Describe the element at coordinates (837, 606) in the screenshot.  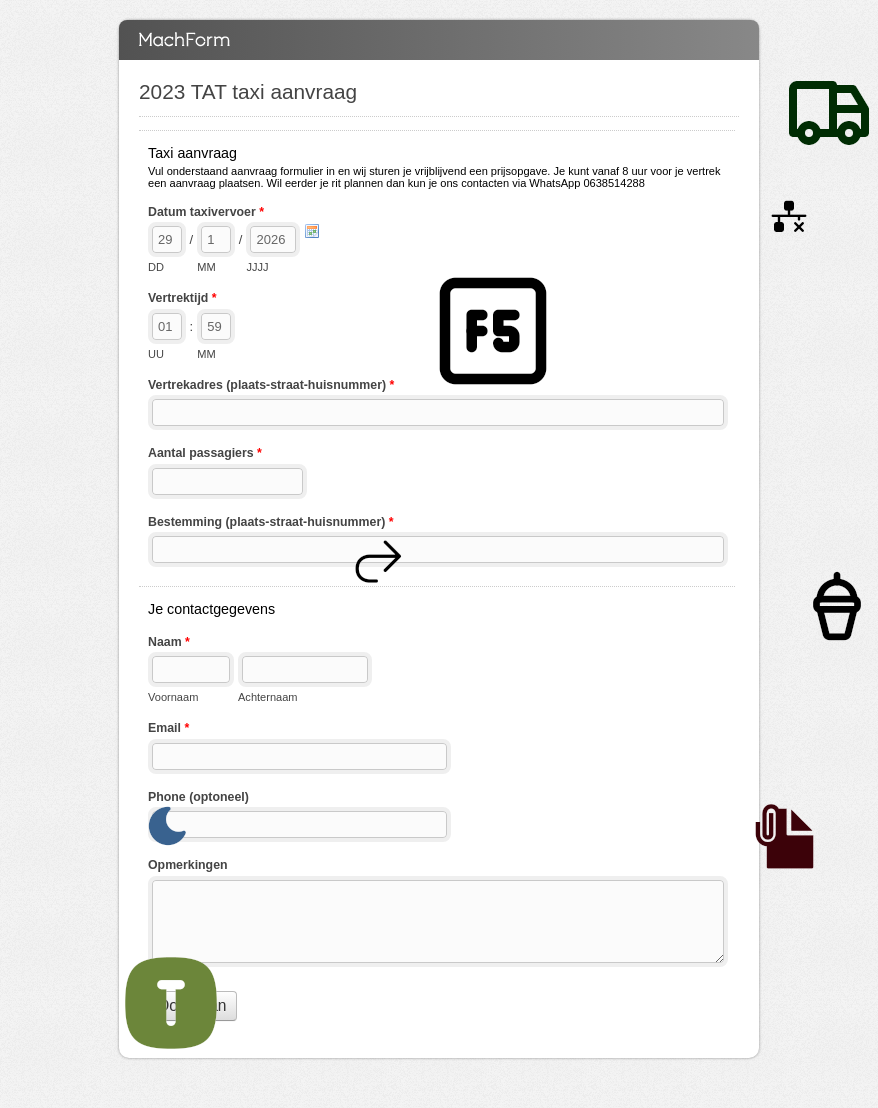
I see `browse smoothie or milkshake options` at that location.